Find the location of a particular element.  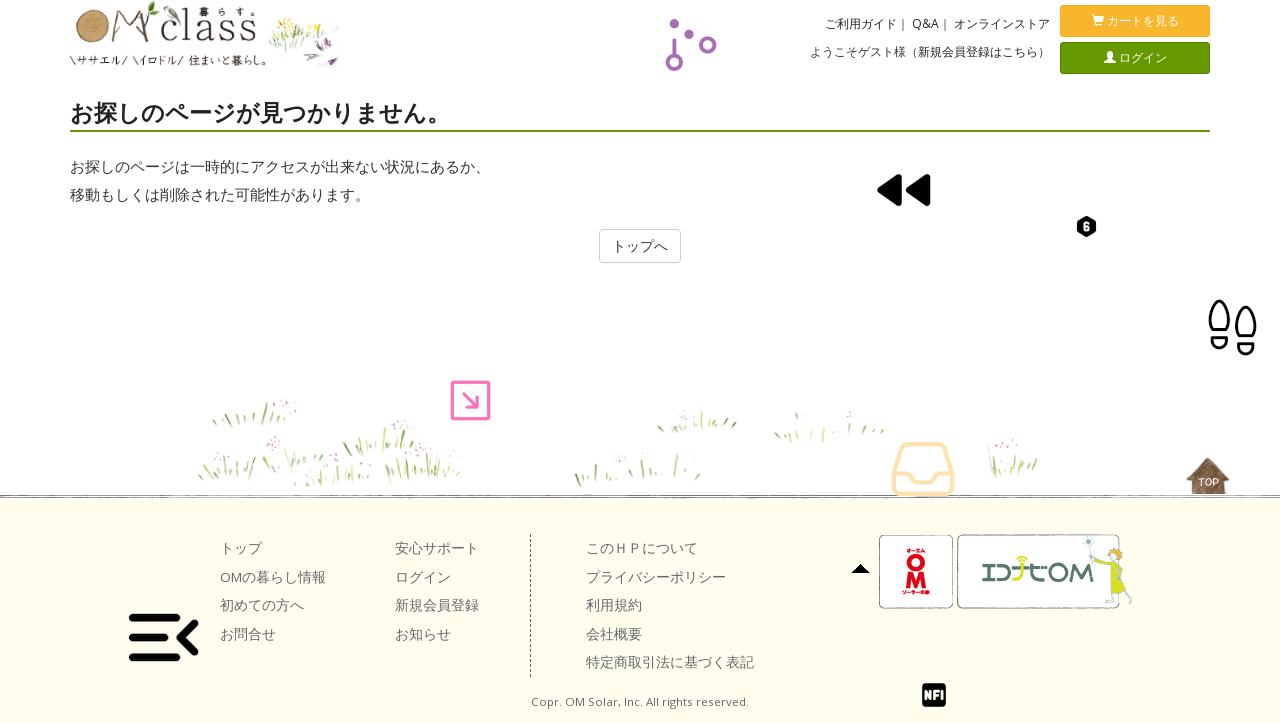

view step count or walking activity is located at coordinates (1232, 327).